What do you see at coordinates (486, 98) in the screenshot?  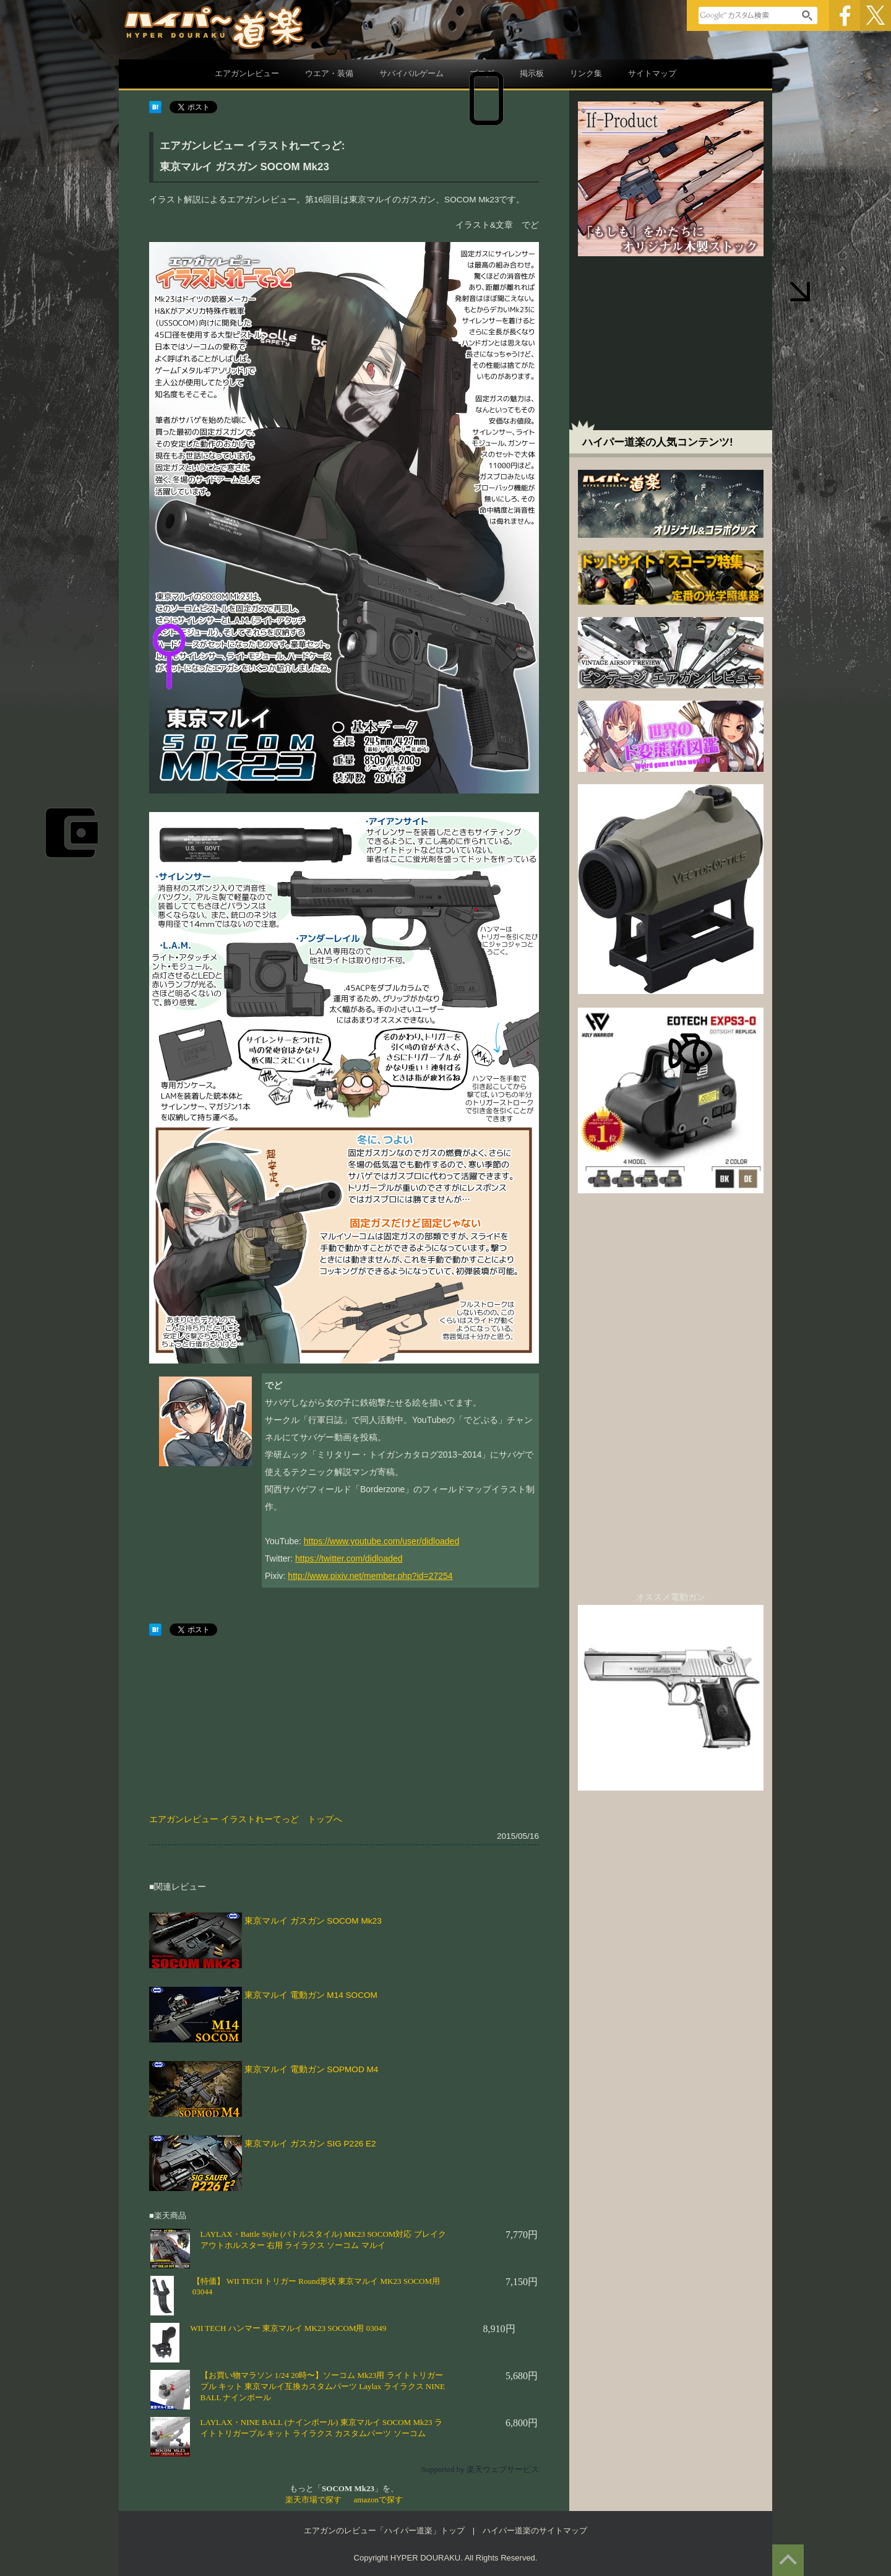 I see `represents a mobile device or smartphone` at bounding box center [486, 98].